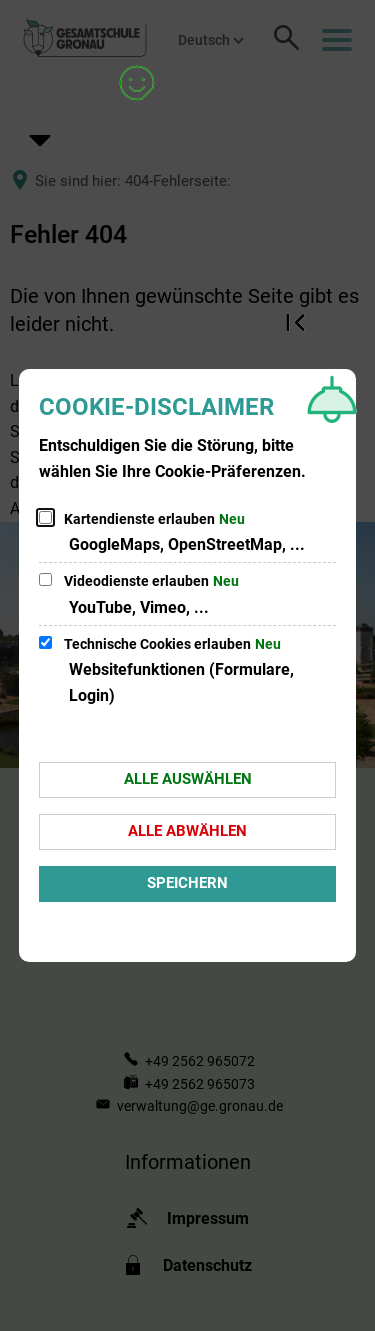  Describe the element at coordinates (332, 402) in the screenshot. I see `toggle pendant lamp on/off` at that location.